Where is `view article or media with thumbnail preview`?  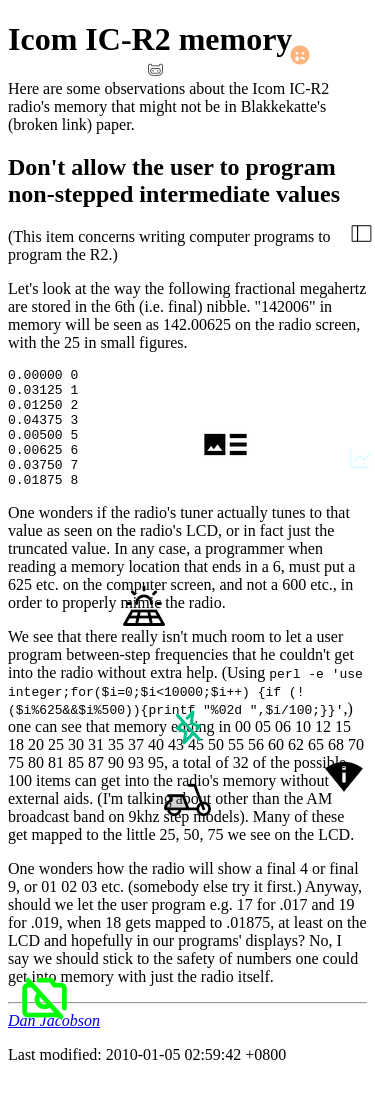
view article or media with thumbnail preview is located at coordinates (225, 444).